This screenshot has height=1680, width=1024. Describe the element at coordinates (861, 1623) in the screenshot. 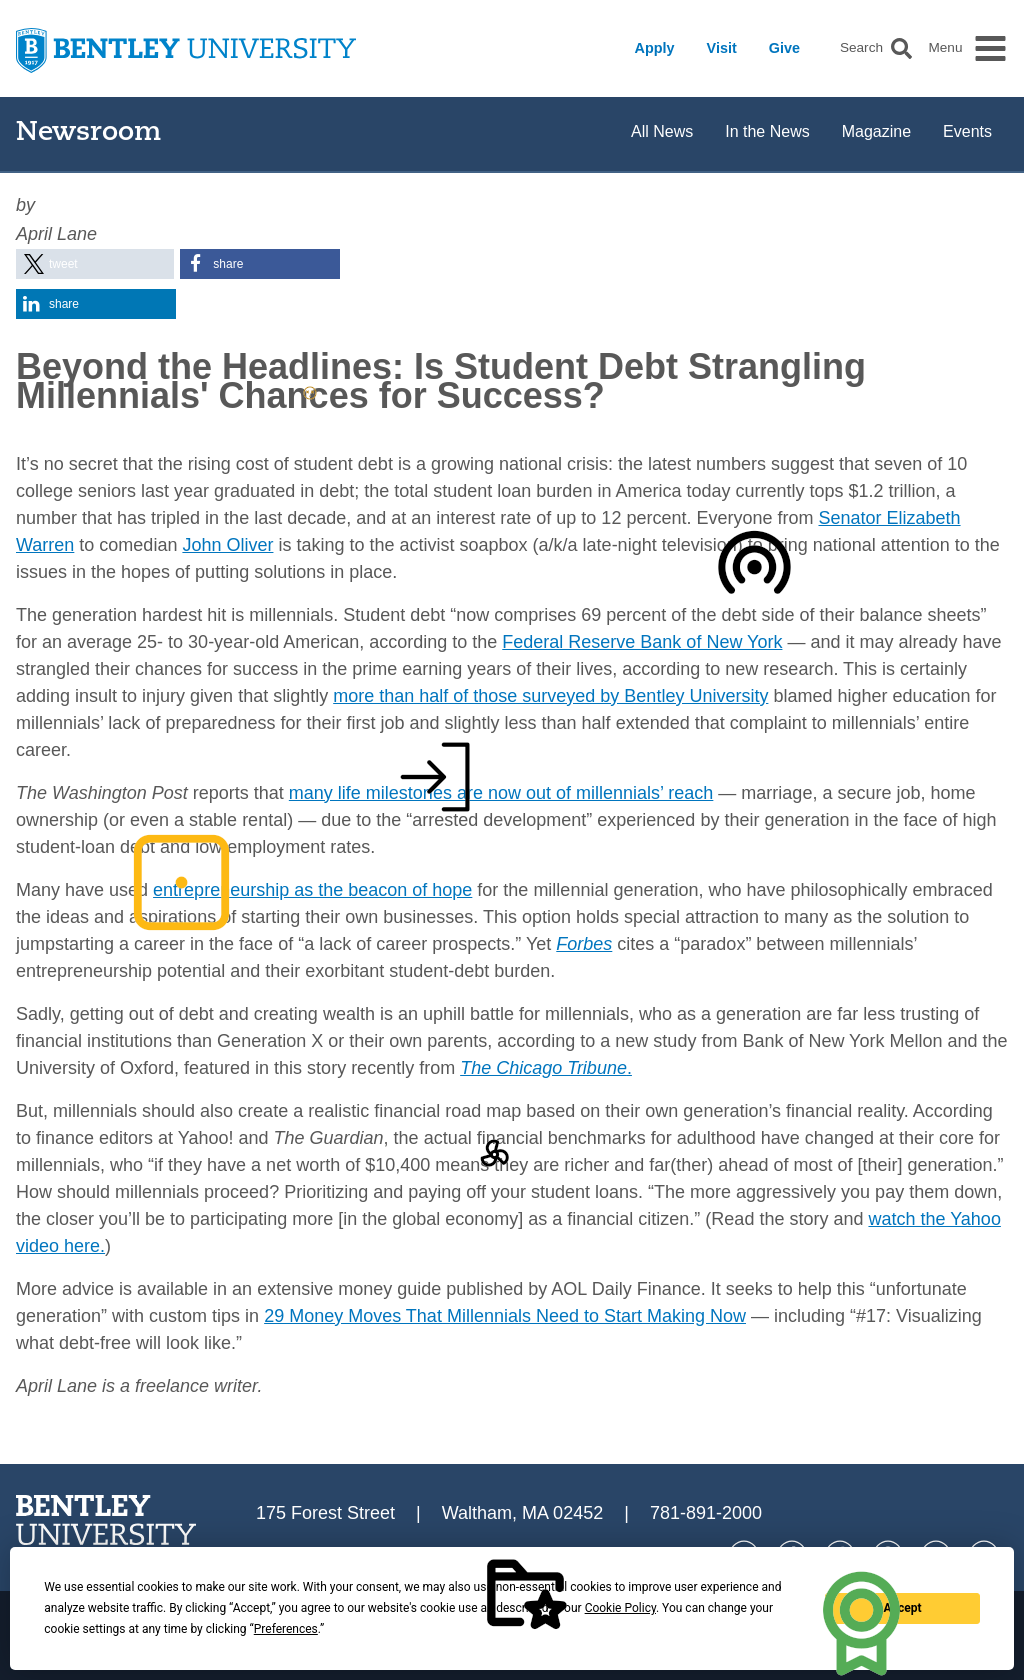

I see `view achievements or awards` at that location.